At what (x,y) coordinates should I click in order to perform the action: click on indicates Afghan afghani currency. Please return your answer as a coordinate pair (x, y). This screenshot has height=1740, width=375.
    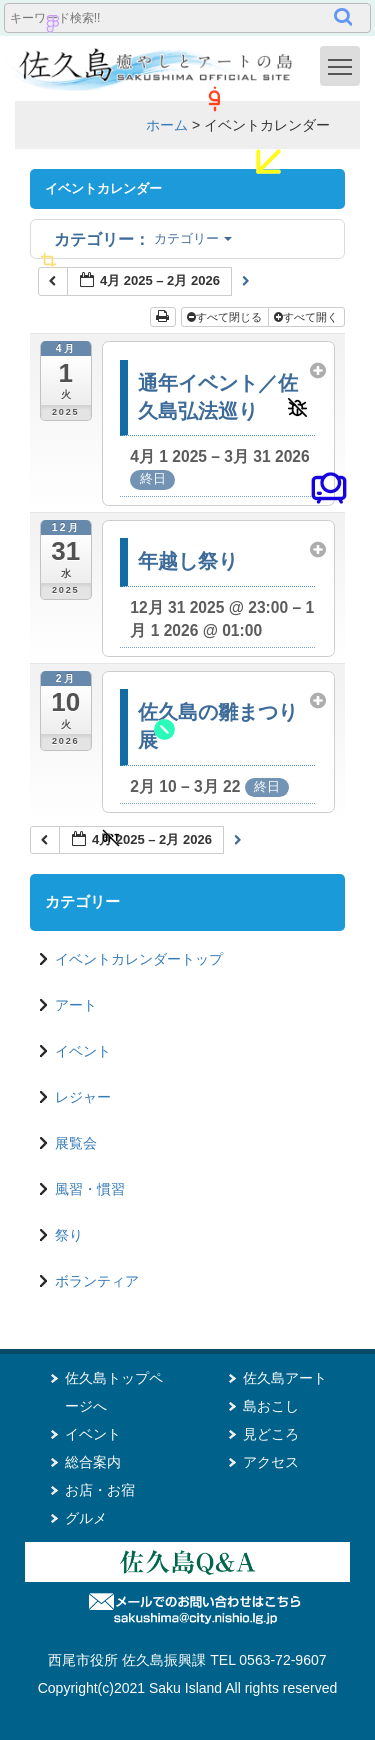
    Looking at the image, I should click on (215, 99).